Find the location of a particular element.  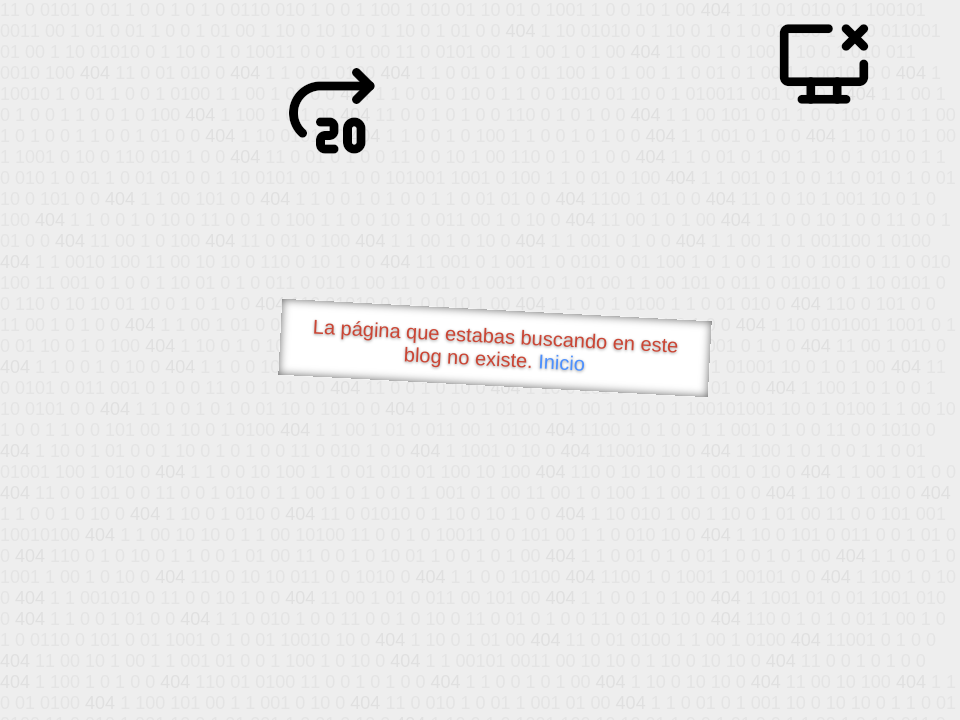

skip forward 20 seconds is located at coordinates (334, 113).